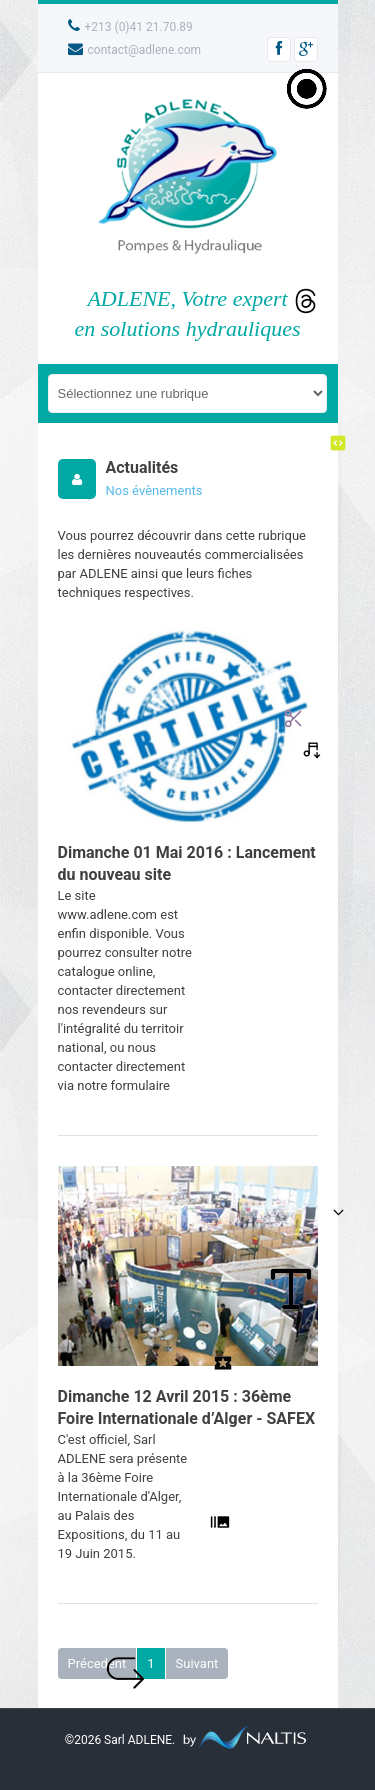 The image size is (375, 1790). Describe the element at coordinates (291, 1289) in the screenshot. I see `access text formatting options` at that location.